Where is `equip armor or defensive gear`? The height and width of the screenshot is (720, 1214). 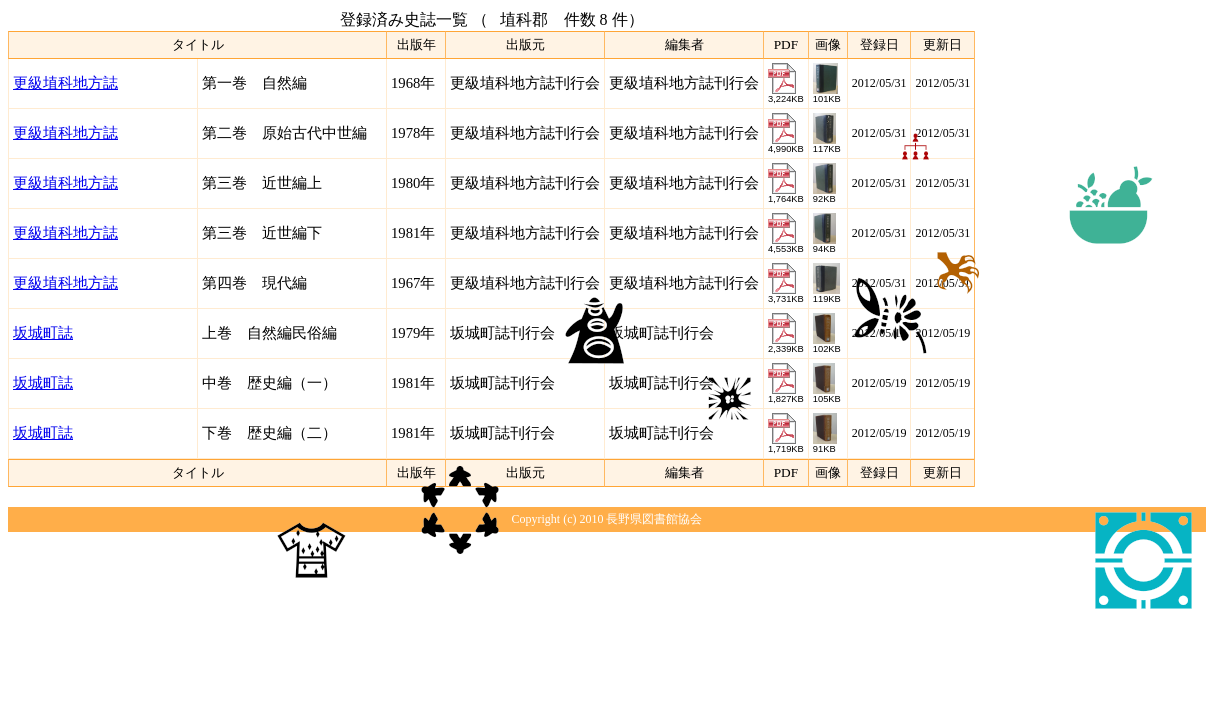
equip armor or defensive gear is located at coordinates (311, 550).